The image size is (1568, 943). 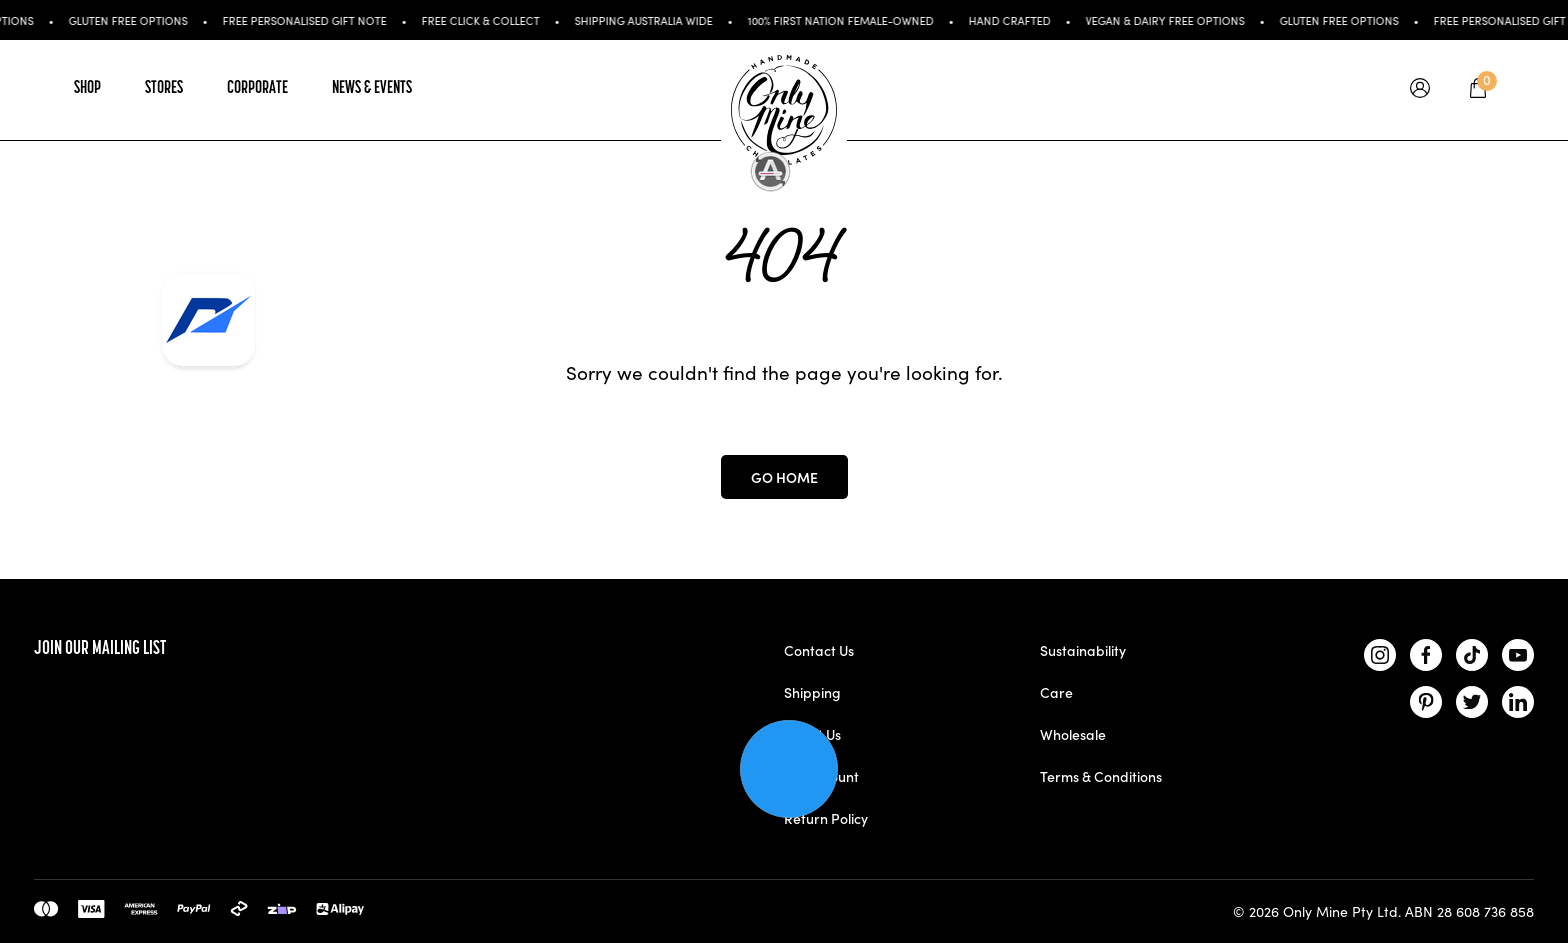 I want to click on indicates a new or unread item, so click(x=789, y=769).